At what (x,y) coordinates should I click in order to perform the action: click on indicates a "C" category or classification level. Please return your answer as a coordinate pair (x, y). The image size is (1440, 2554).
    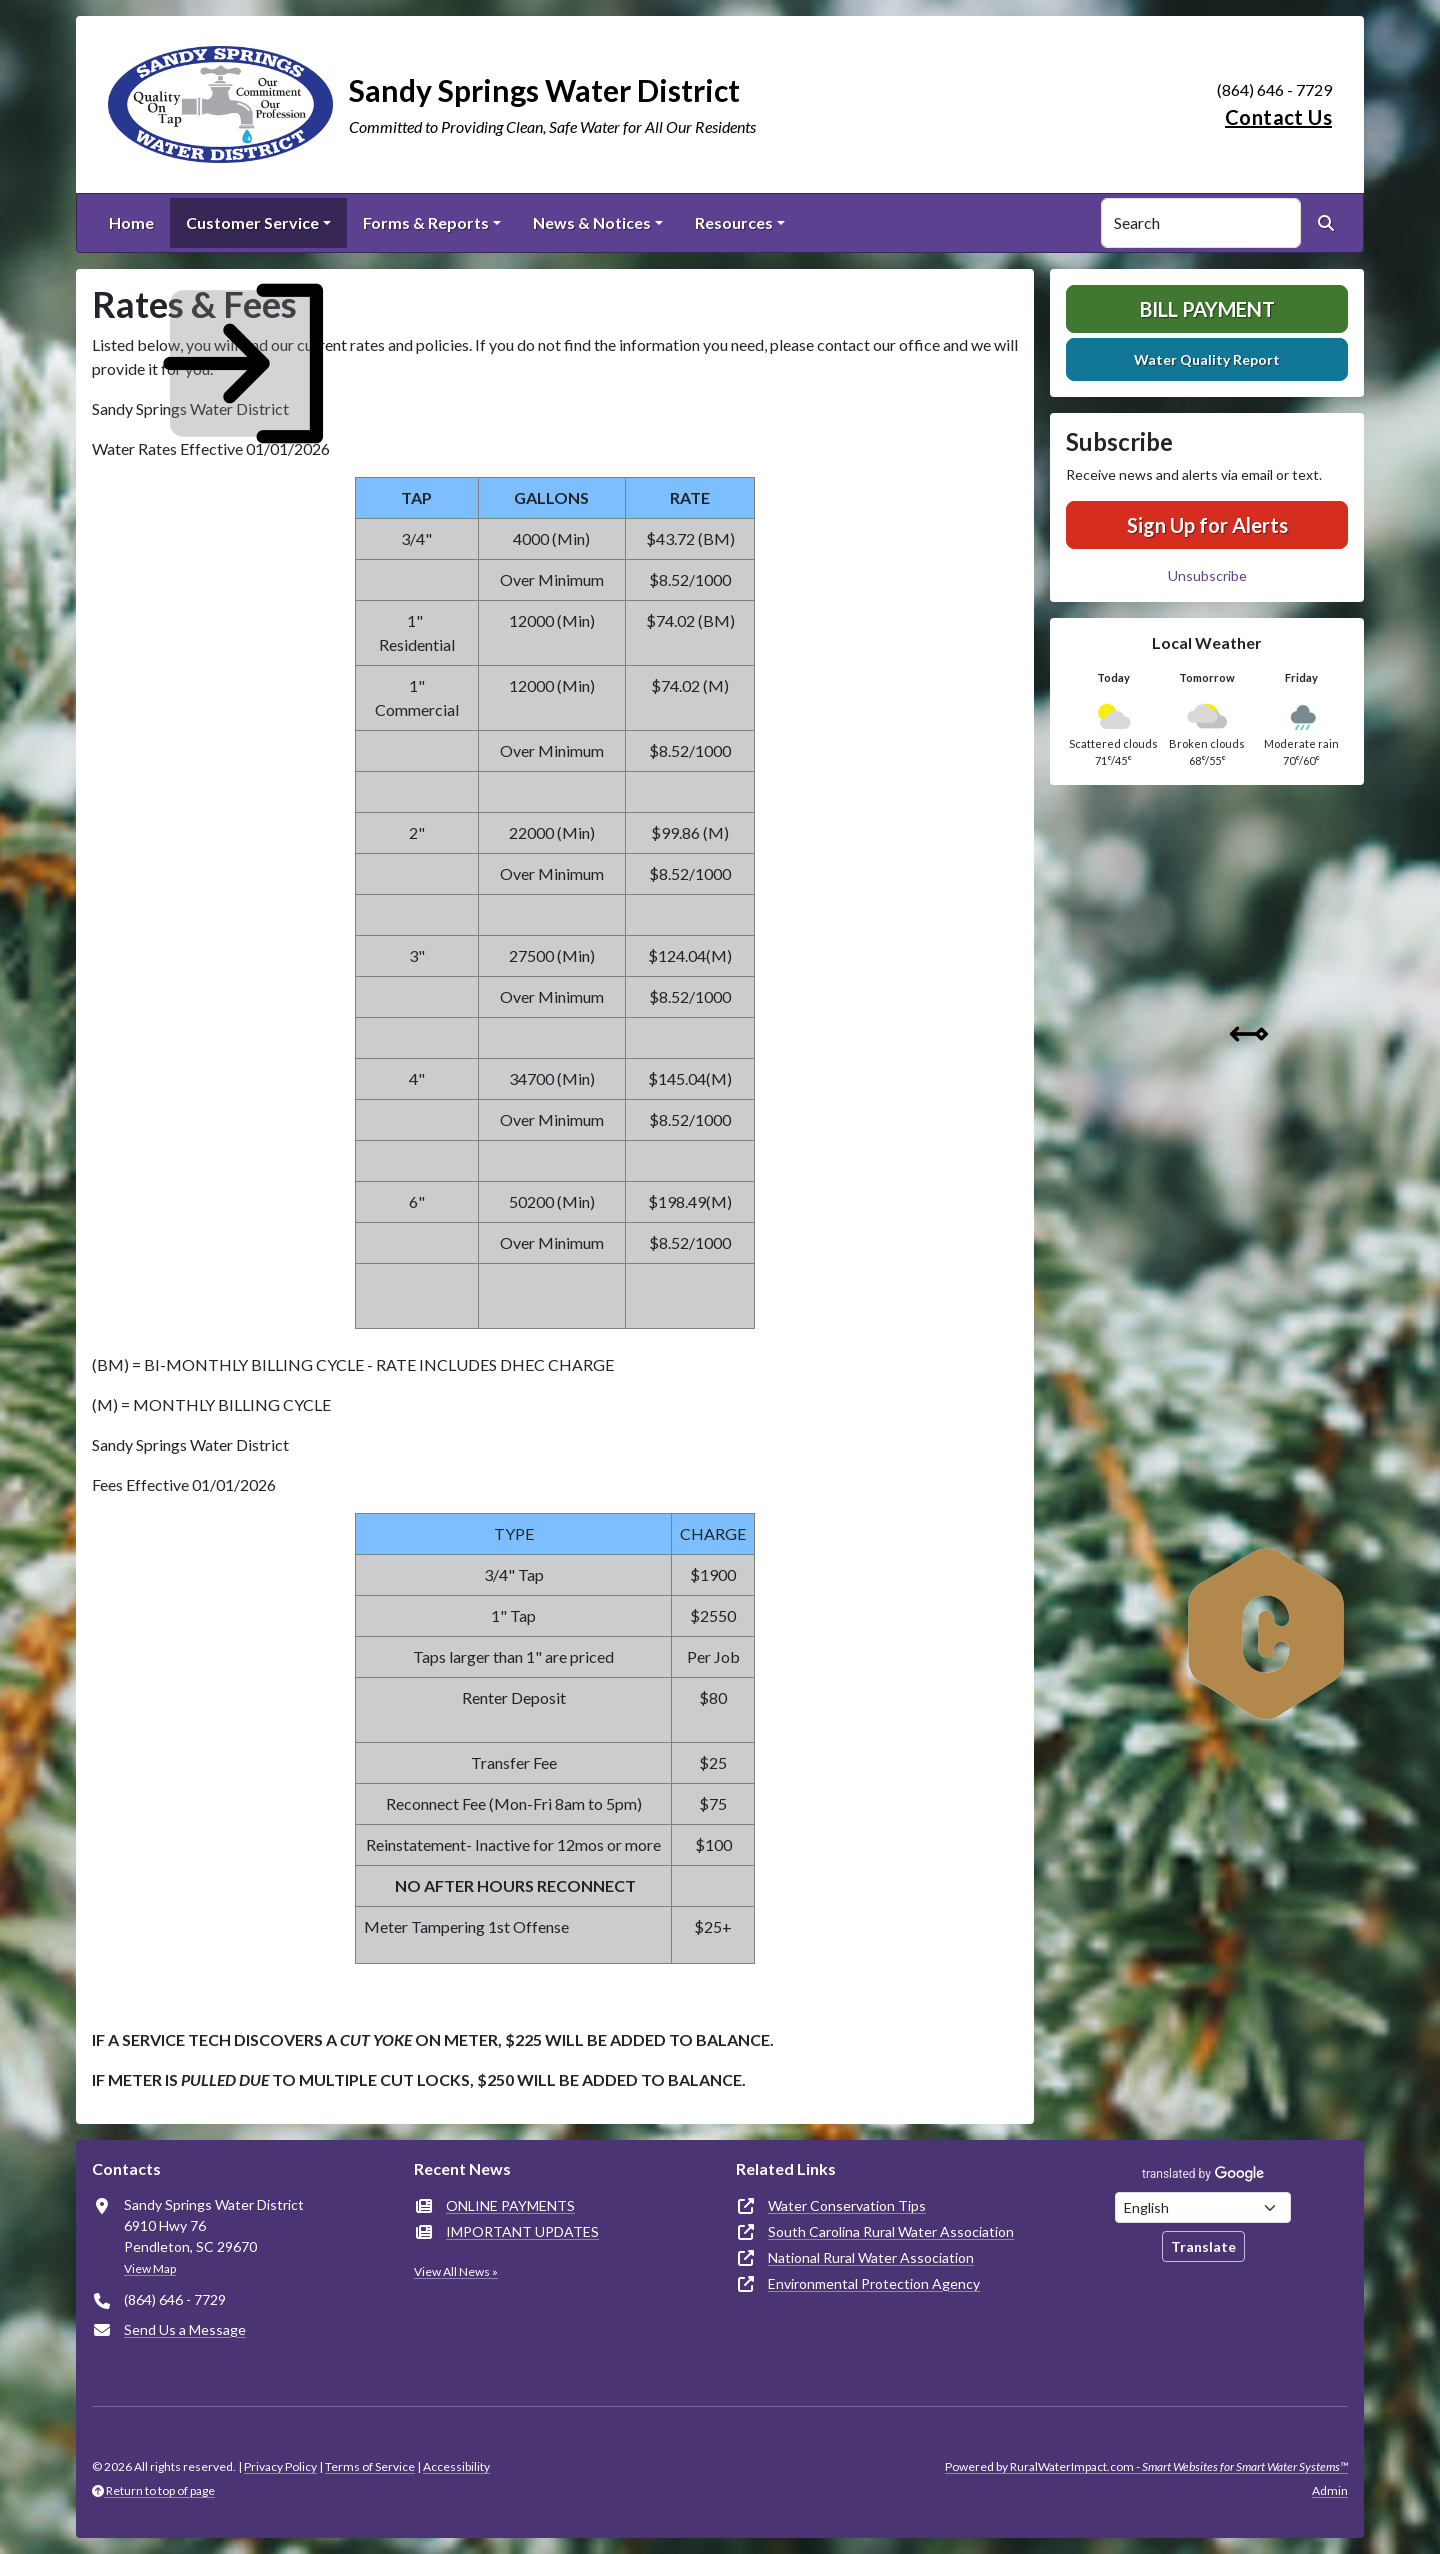
    Looking at the image, I should click on (1266, 1634).